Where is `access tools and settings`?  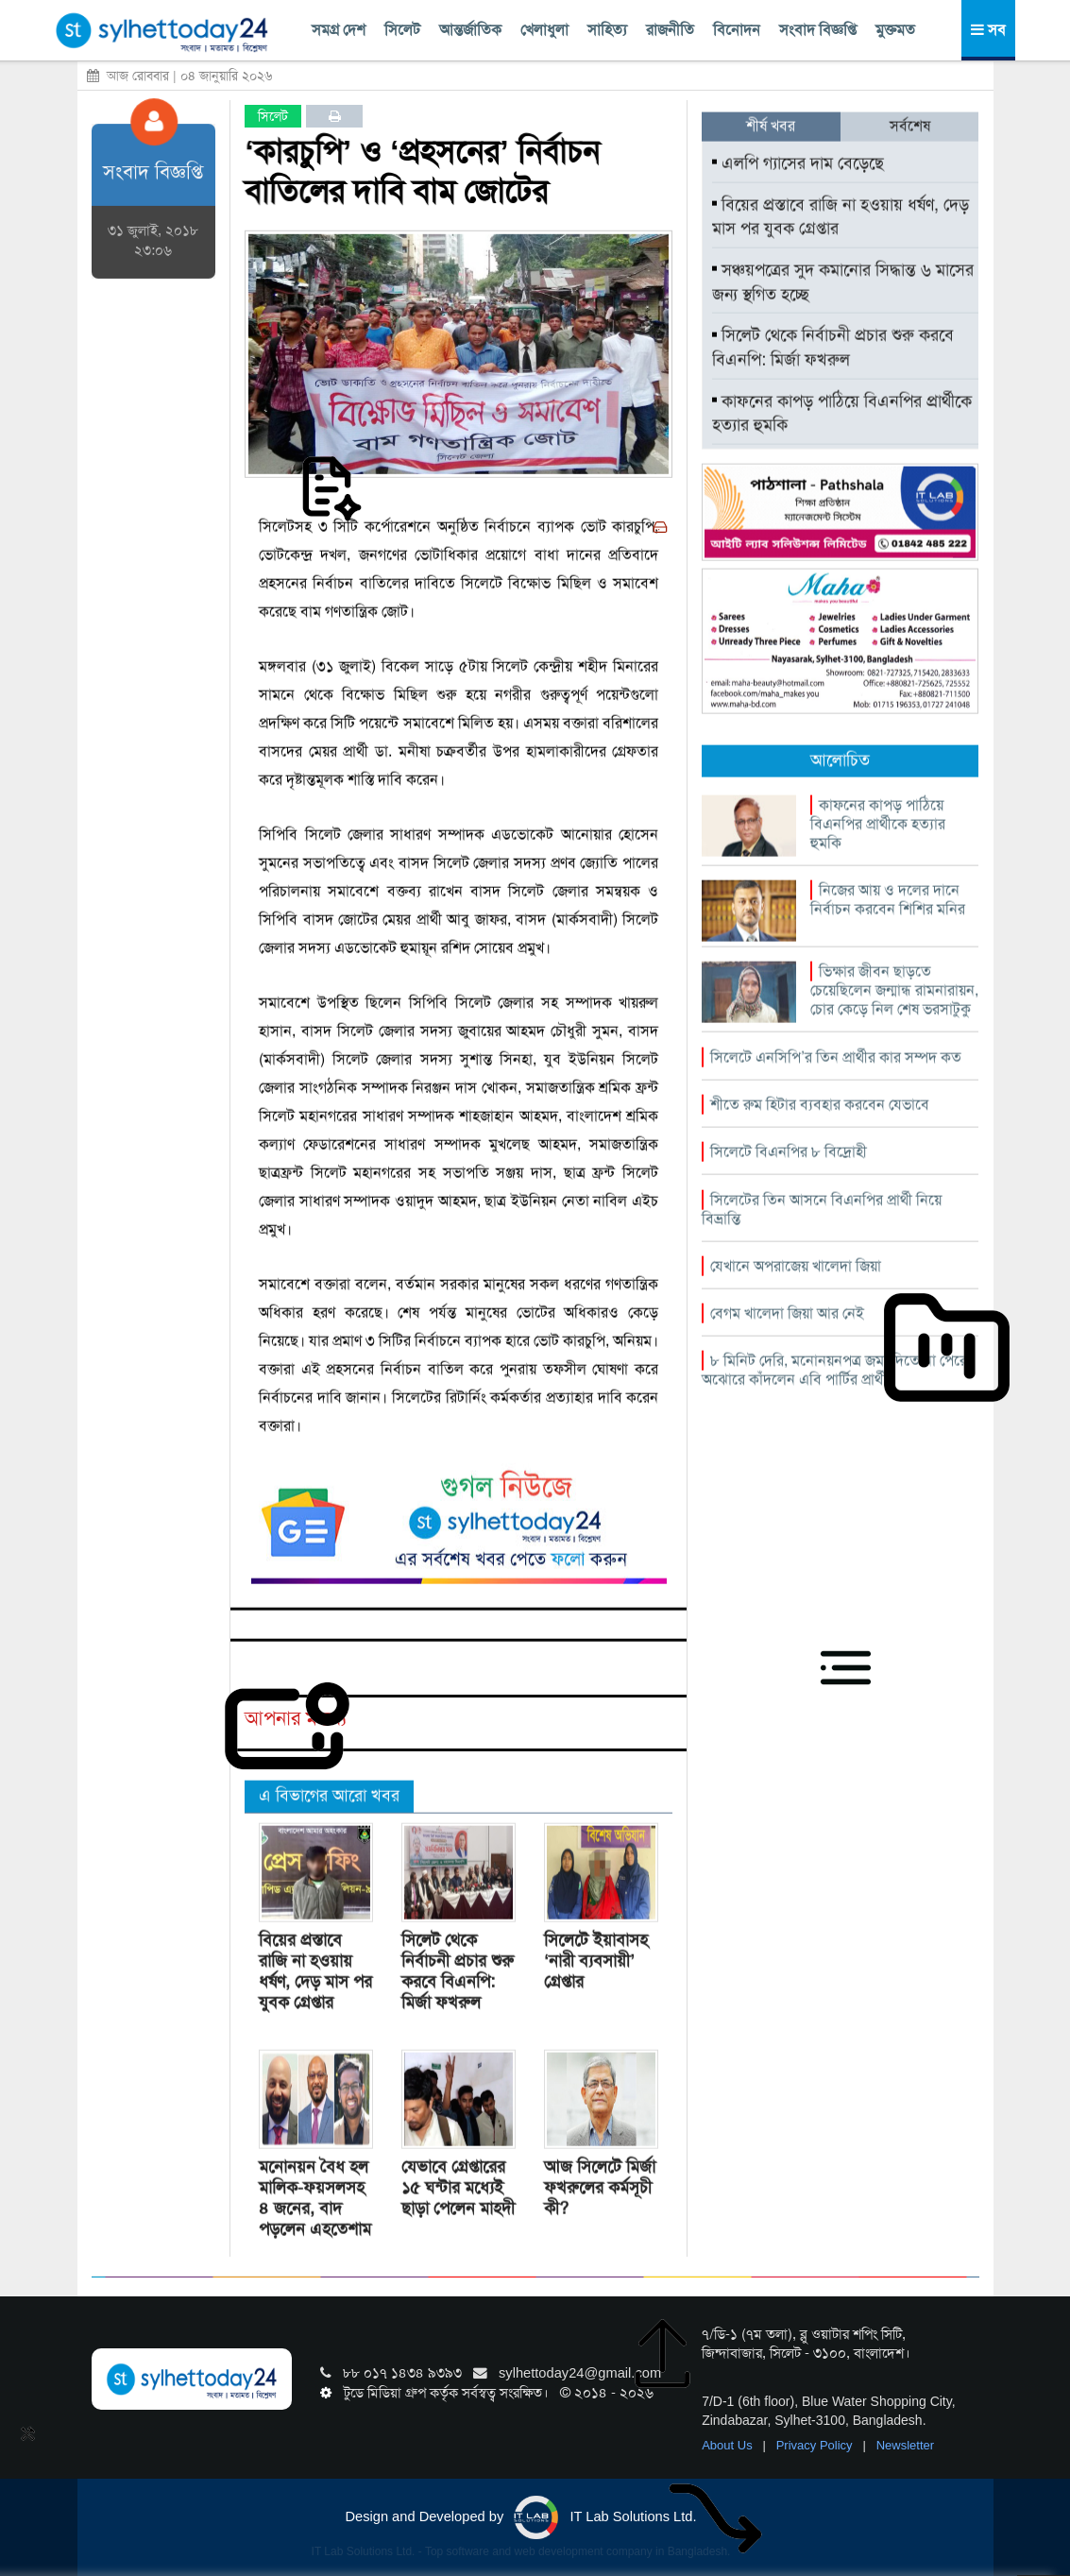
access tools and settings is located at coordinates (27, 2433).